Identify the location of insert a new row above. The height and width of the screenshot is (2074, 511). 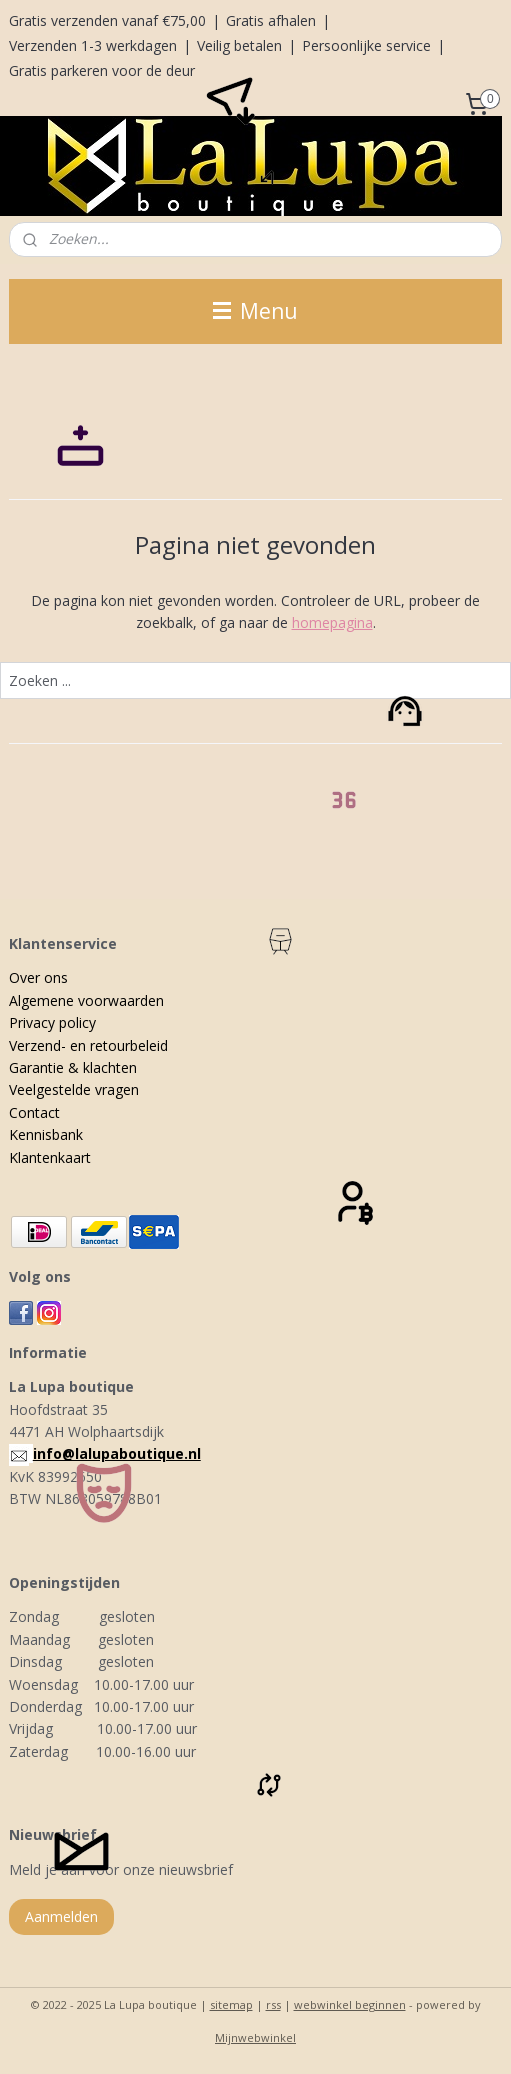
(80, 445).